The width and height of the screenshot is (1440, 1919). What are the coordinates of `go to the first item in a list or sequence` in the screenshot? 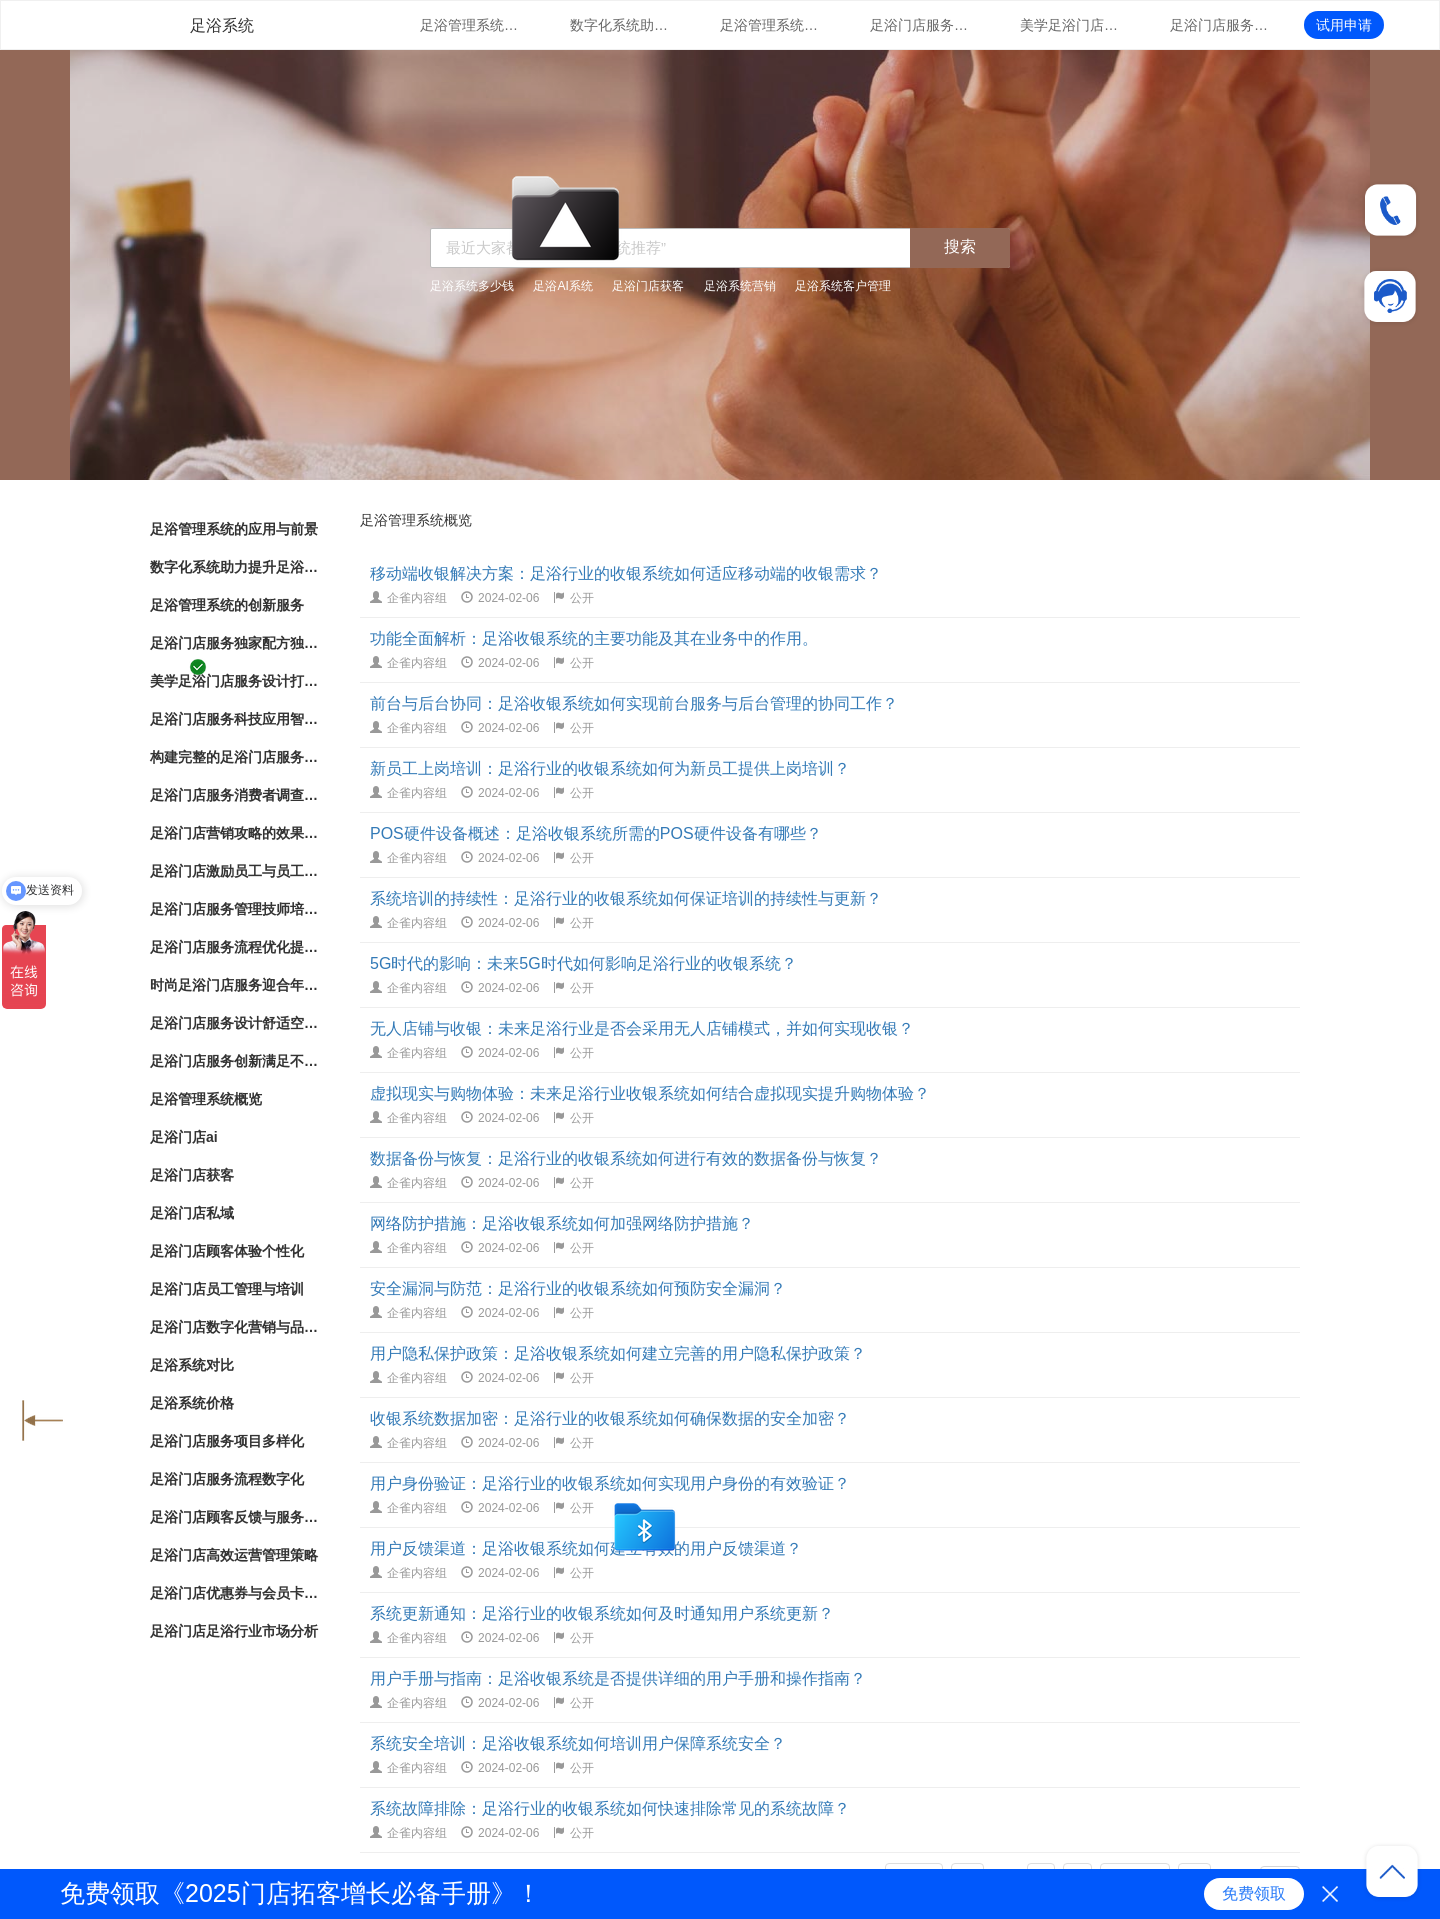 It's located at (42, 1420).